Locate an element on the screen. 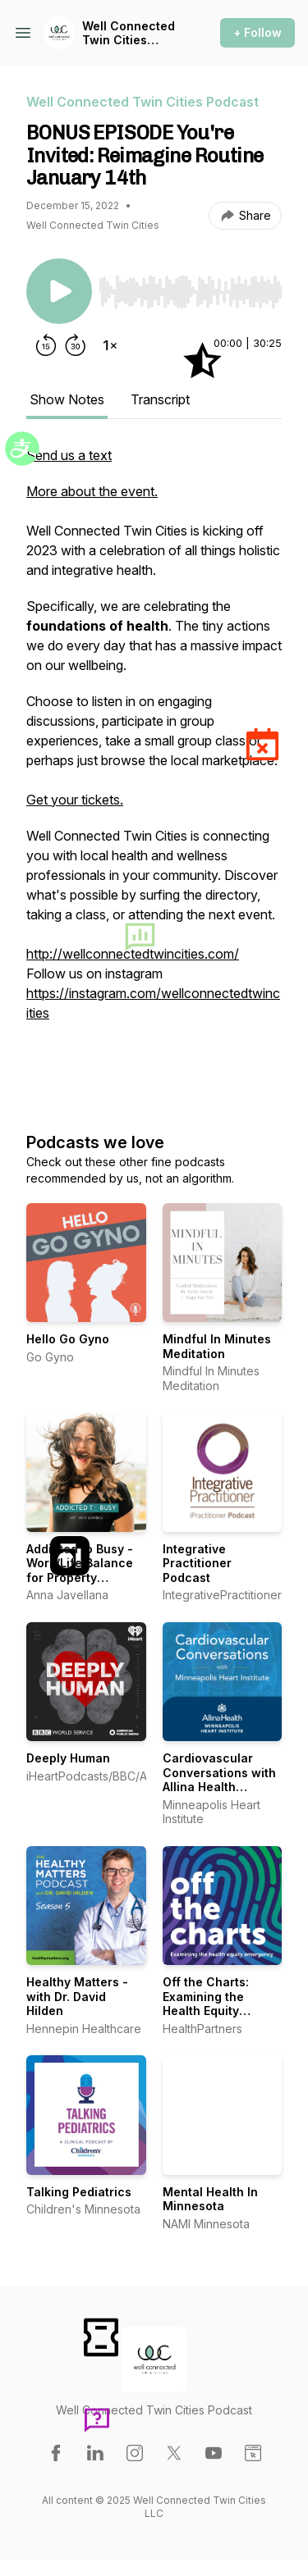 Image resolution: width=308 pixels, height=2576 pixels. open a questionnaire or survey is located at coordinates (97, 2419).